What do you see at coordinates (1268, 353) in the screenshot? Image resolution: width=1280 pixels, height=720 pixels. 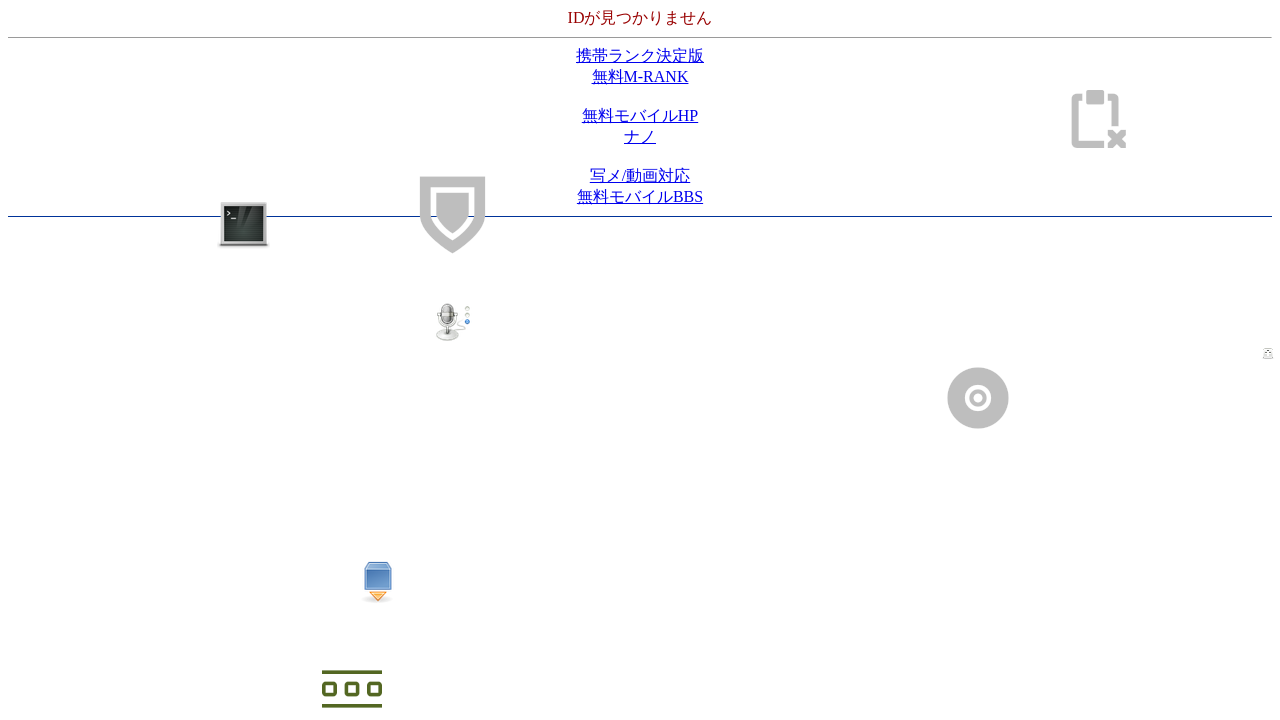 I see `zoom in to enlarge content` at bounding box center [1268, 353].